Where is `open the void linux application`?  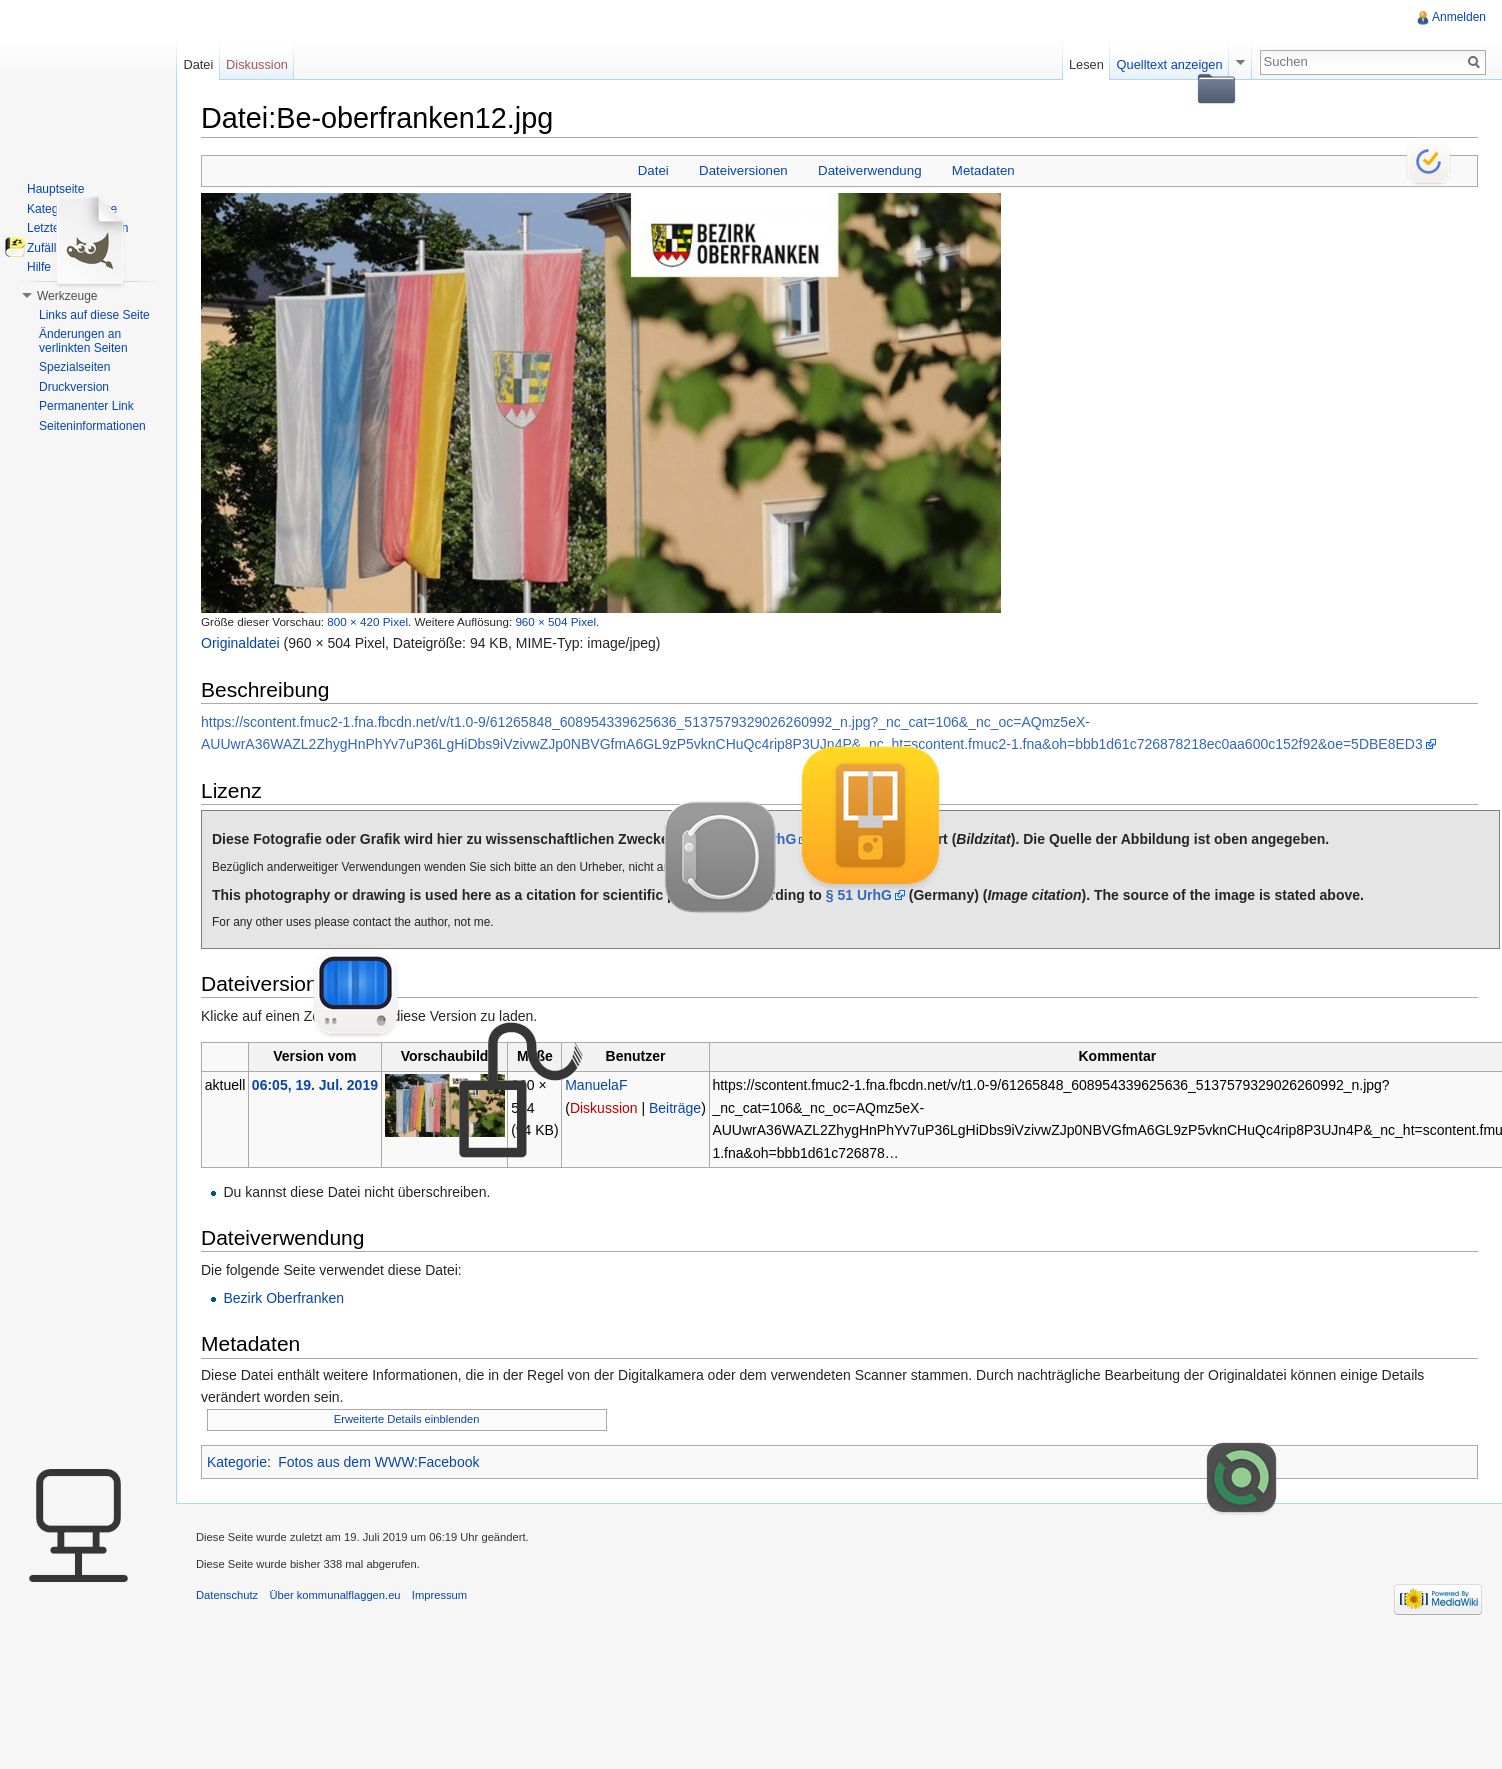
open the void linux application is located at coordinates (1241, 1477).